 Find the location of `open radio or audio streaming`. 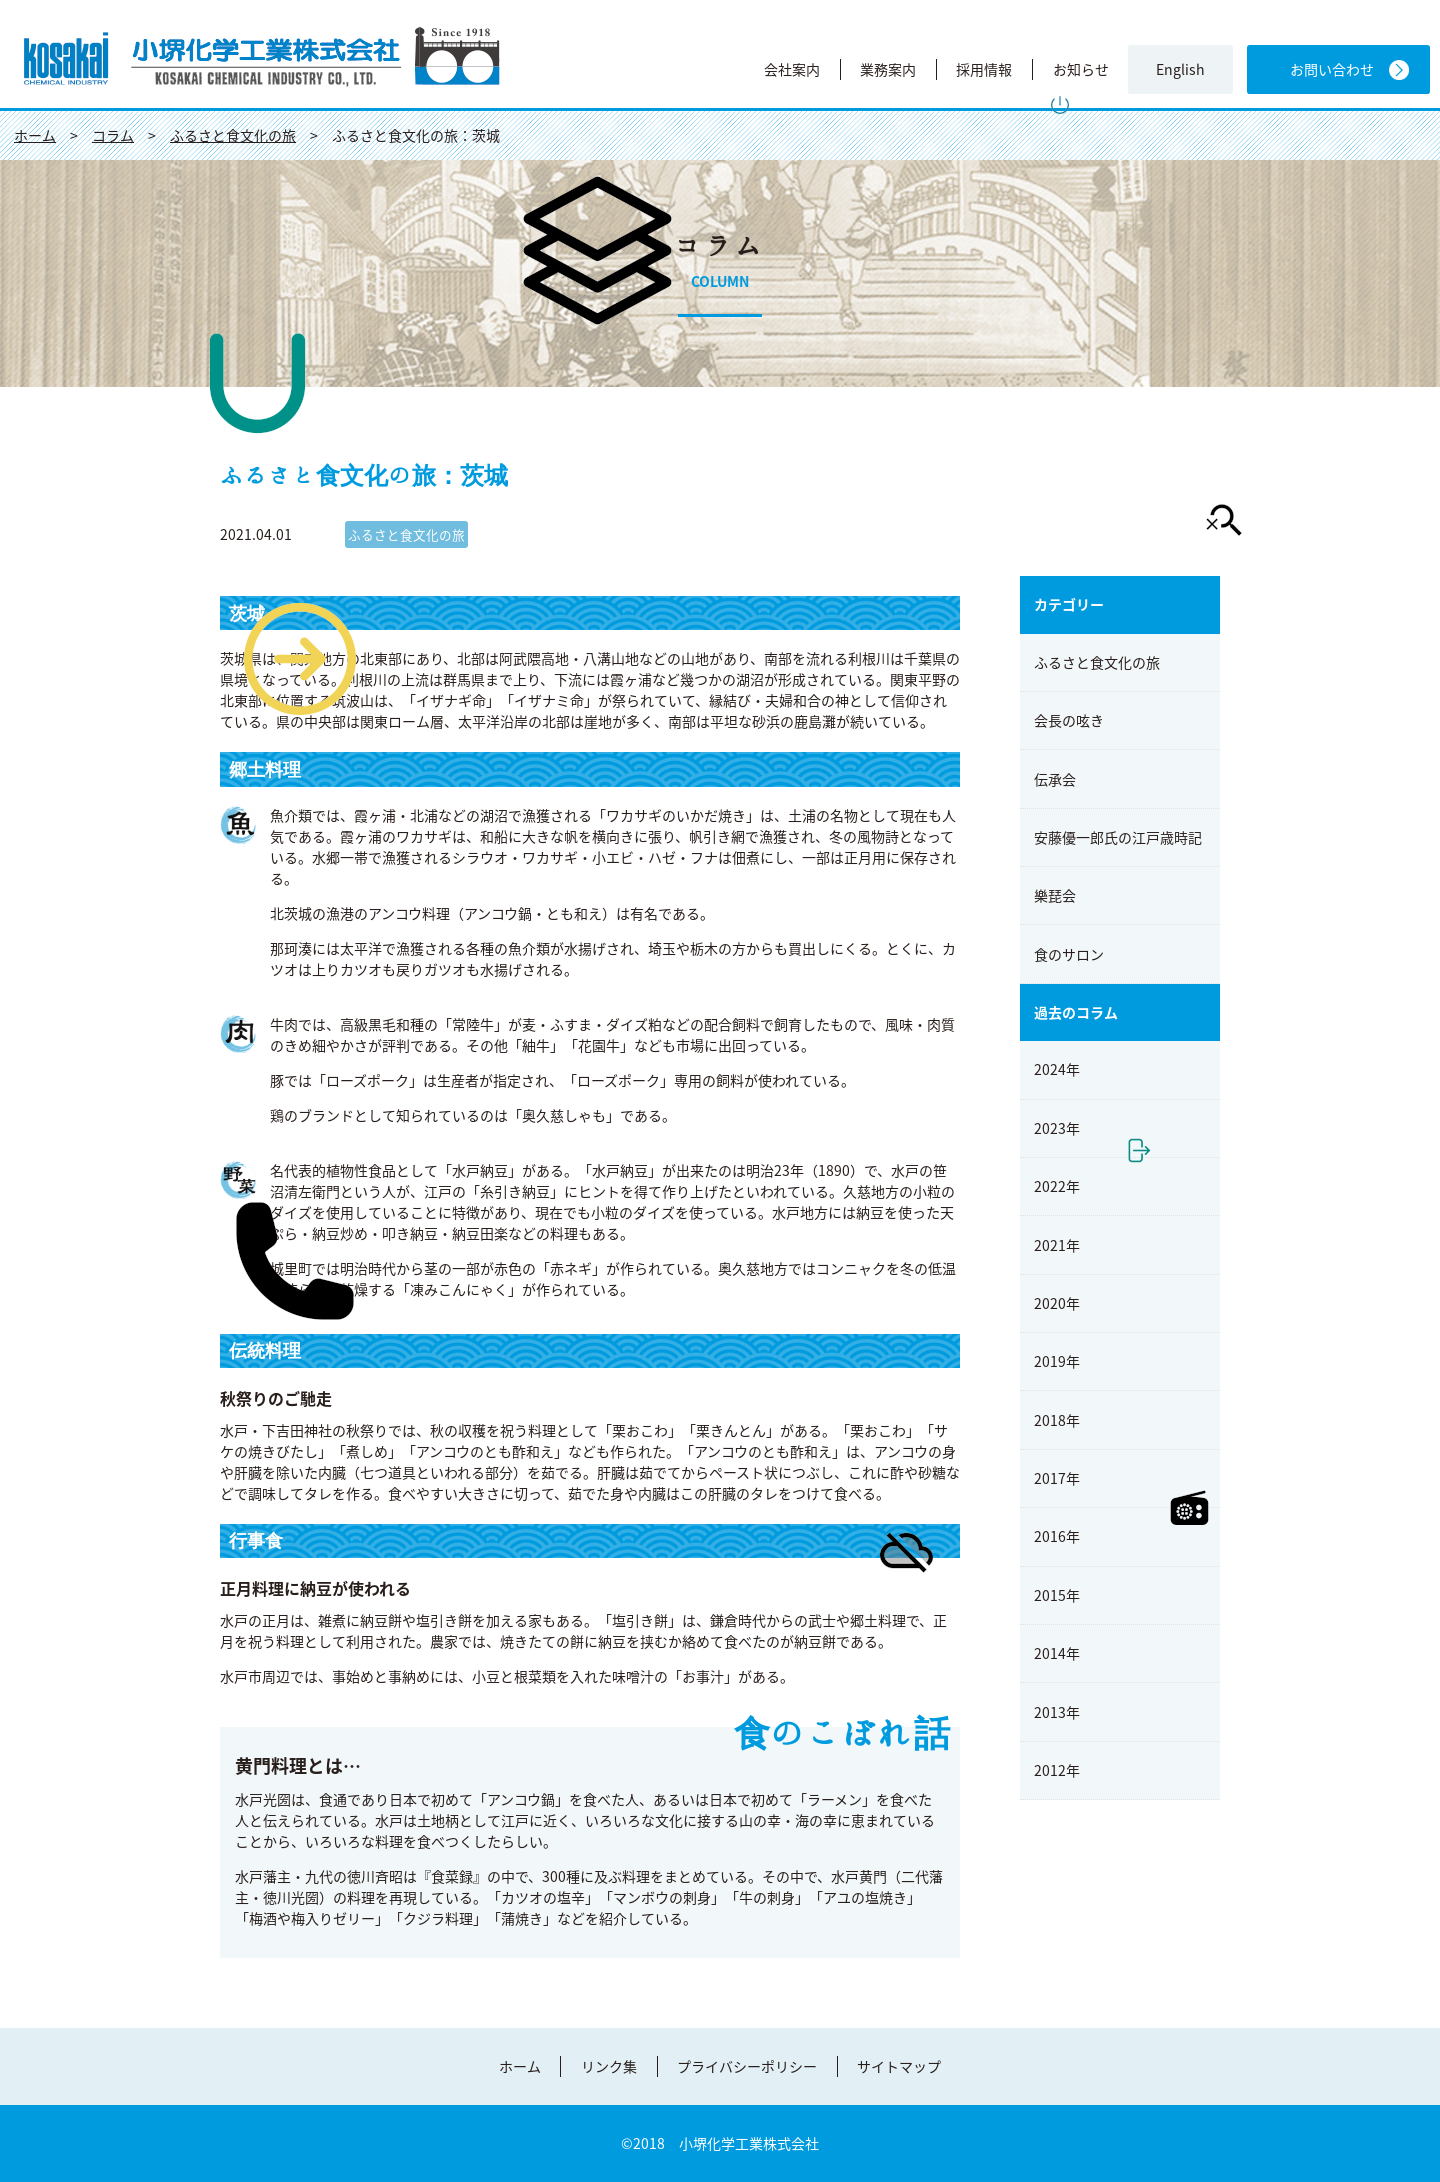

open radio or audio streaming is located at coordinates (1189, 1507).